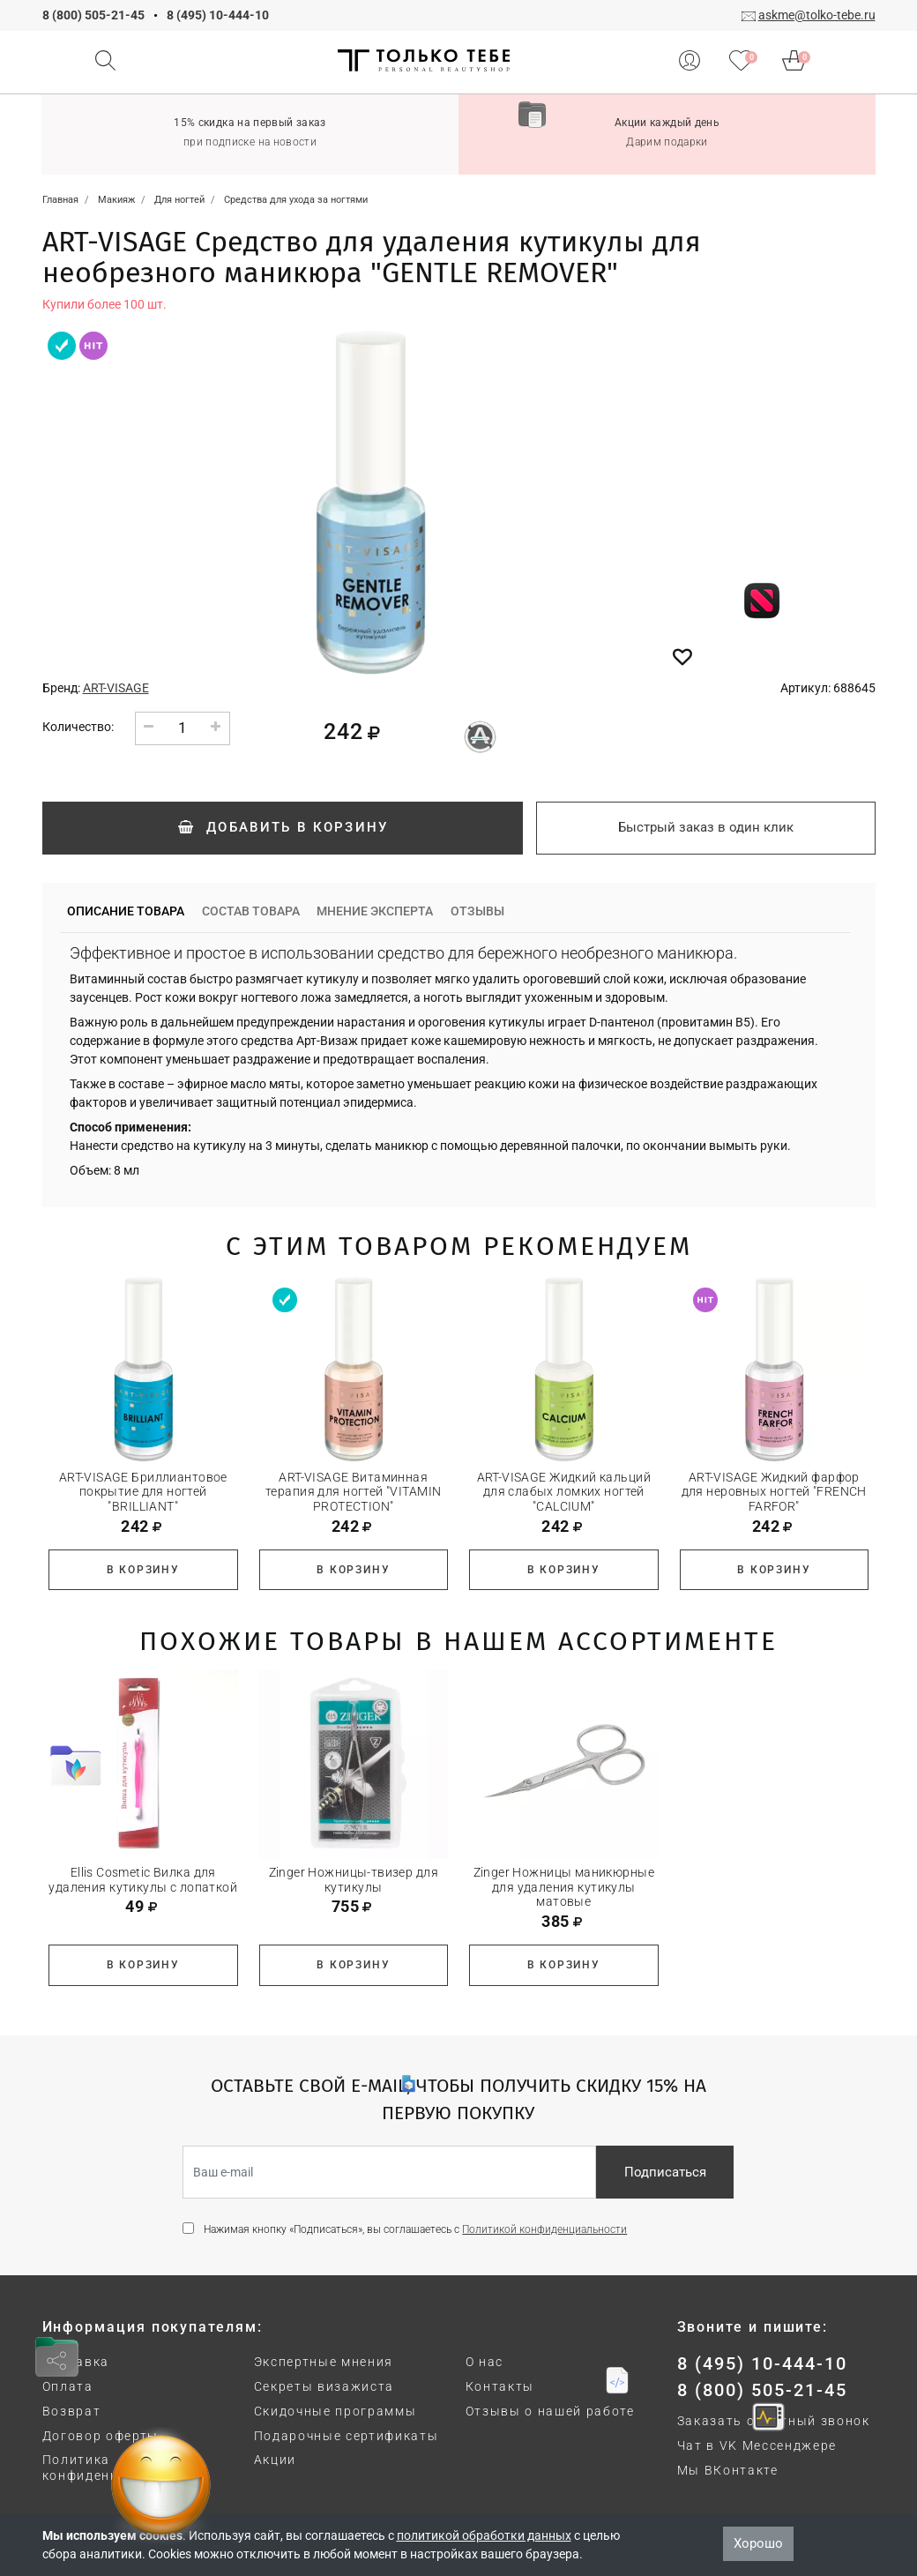  Describe the element at coordinates (75, 1766) in the screenshot. I see `open mindnode documents folder` at that location.